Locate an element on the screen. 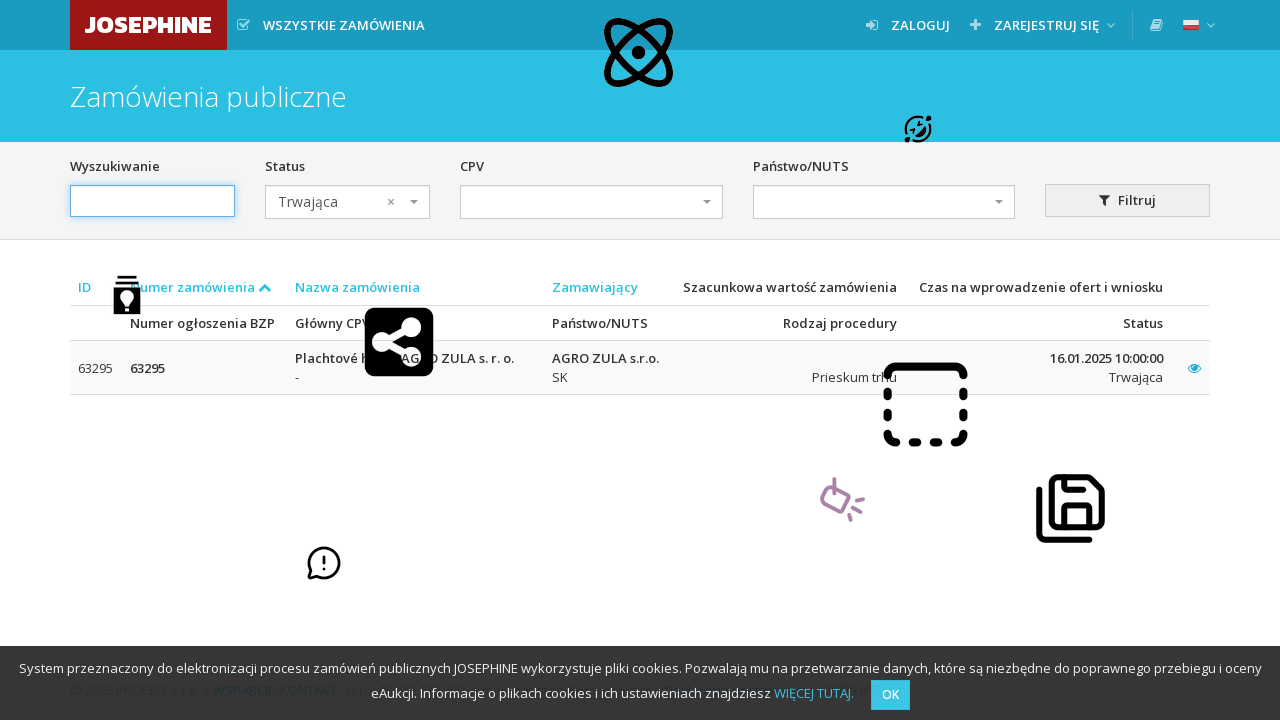 The width and height of the screenshot is (1280, 720). spotlight or highlight feature is located at coordinates (842, 499).